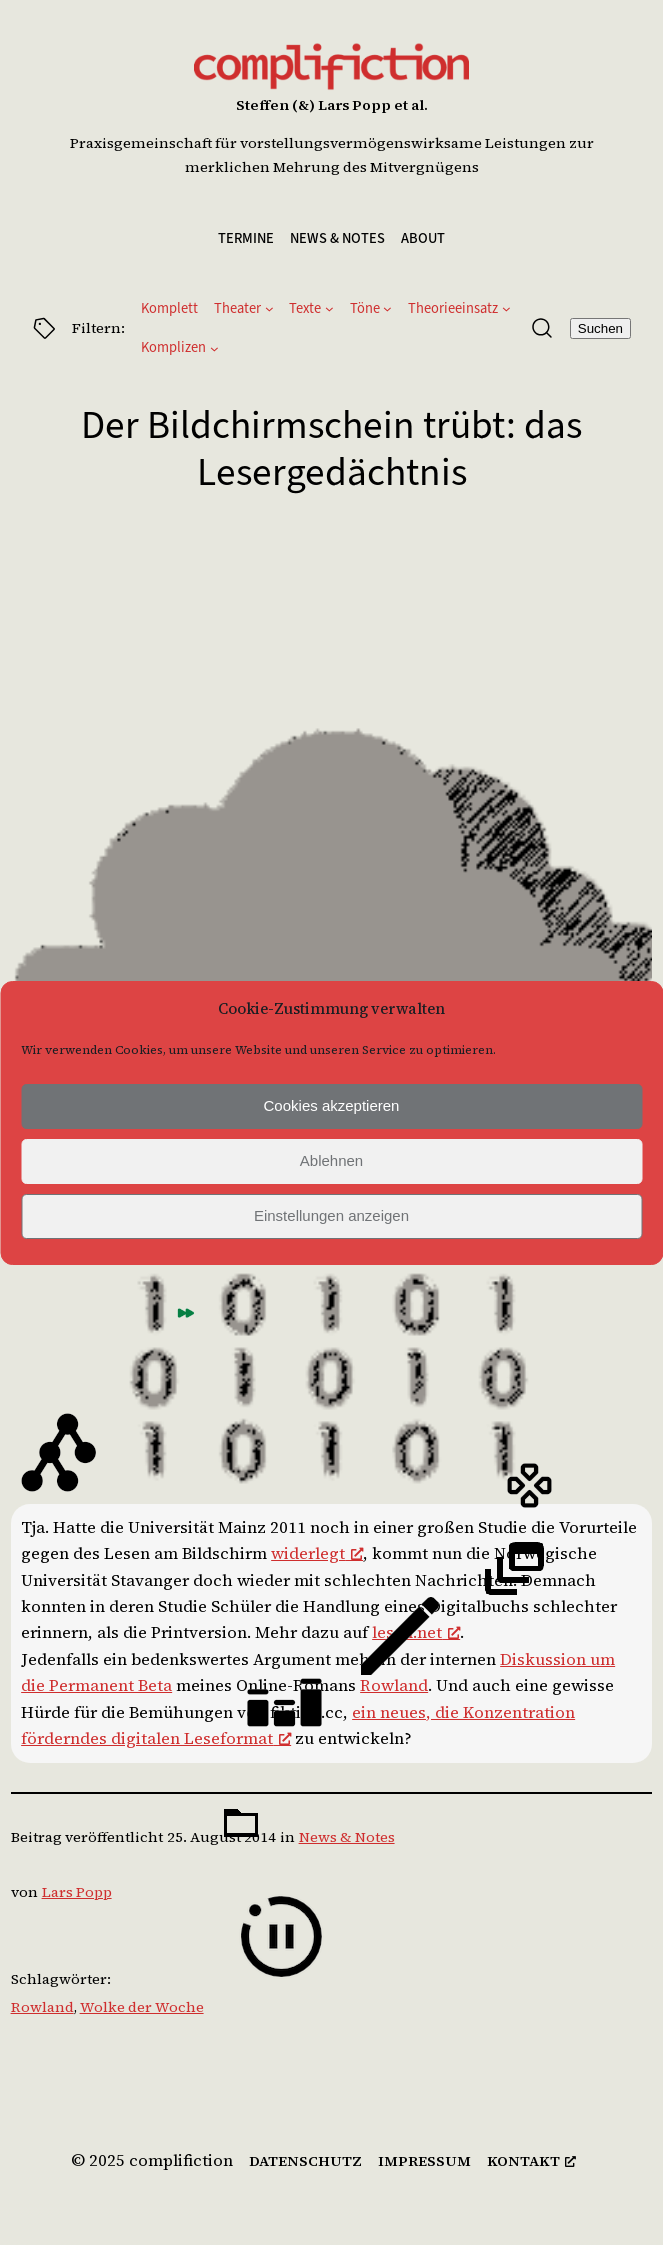 The image size is (663, 2245). Describe the element at coordinates (529, 1485) in the screenshot. I see `access gaming features or settings` at that location.